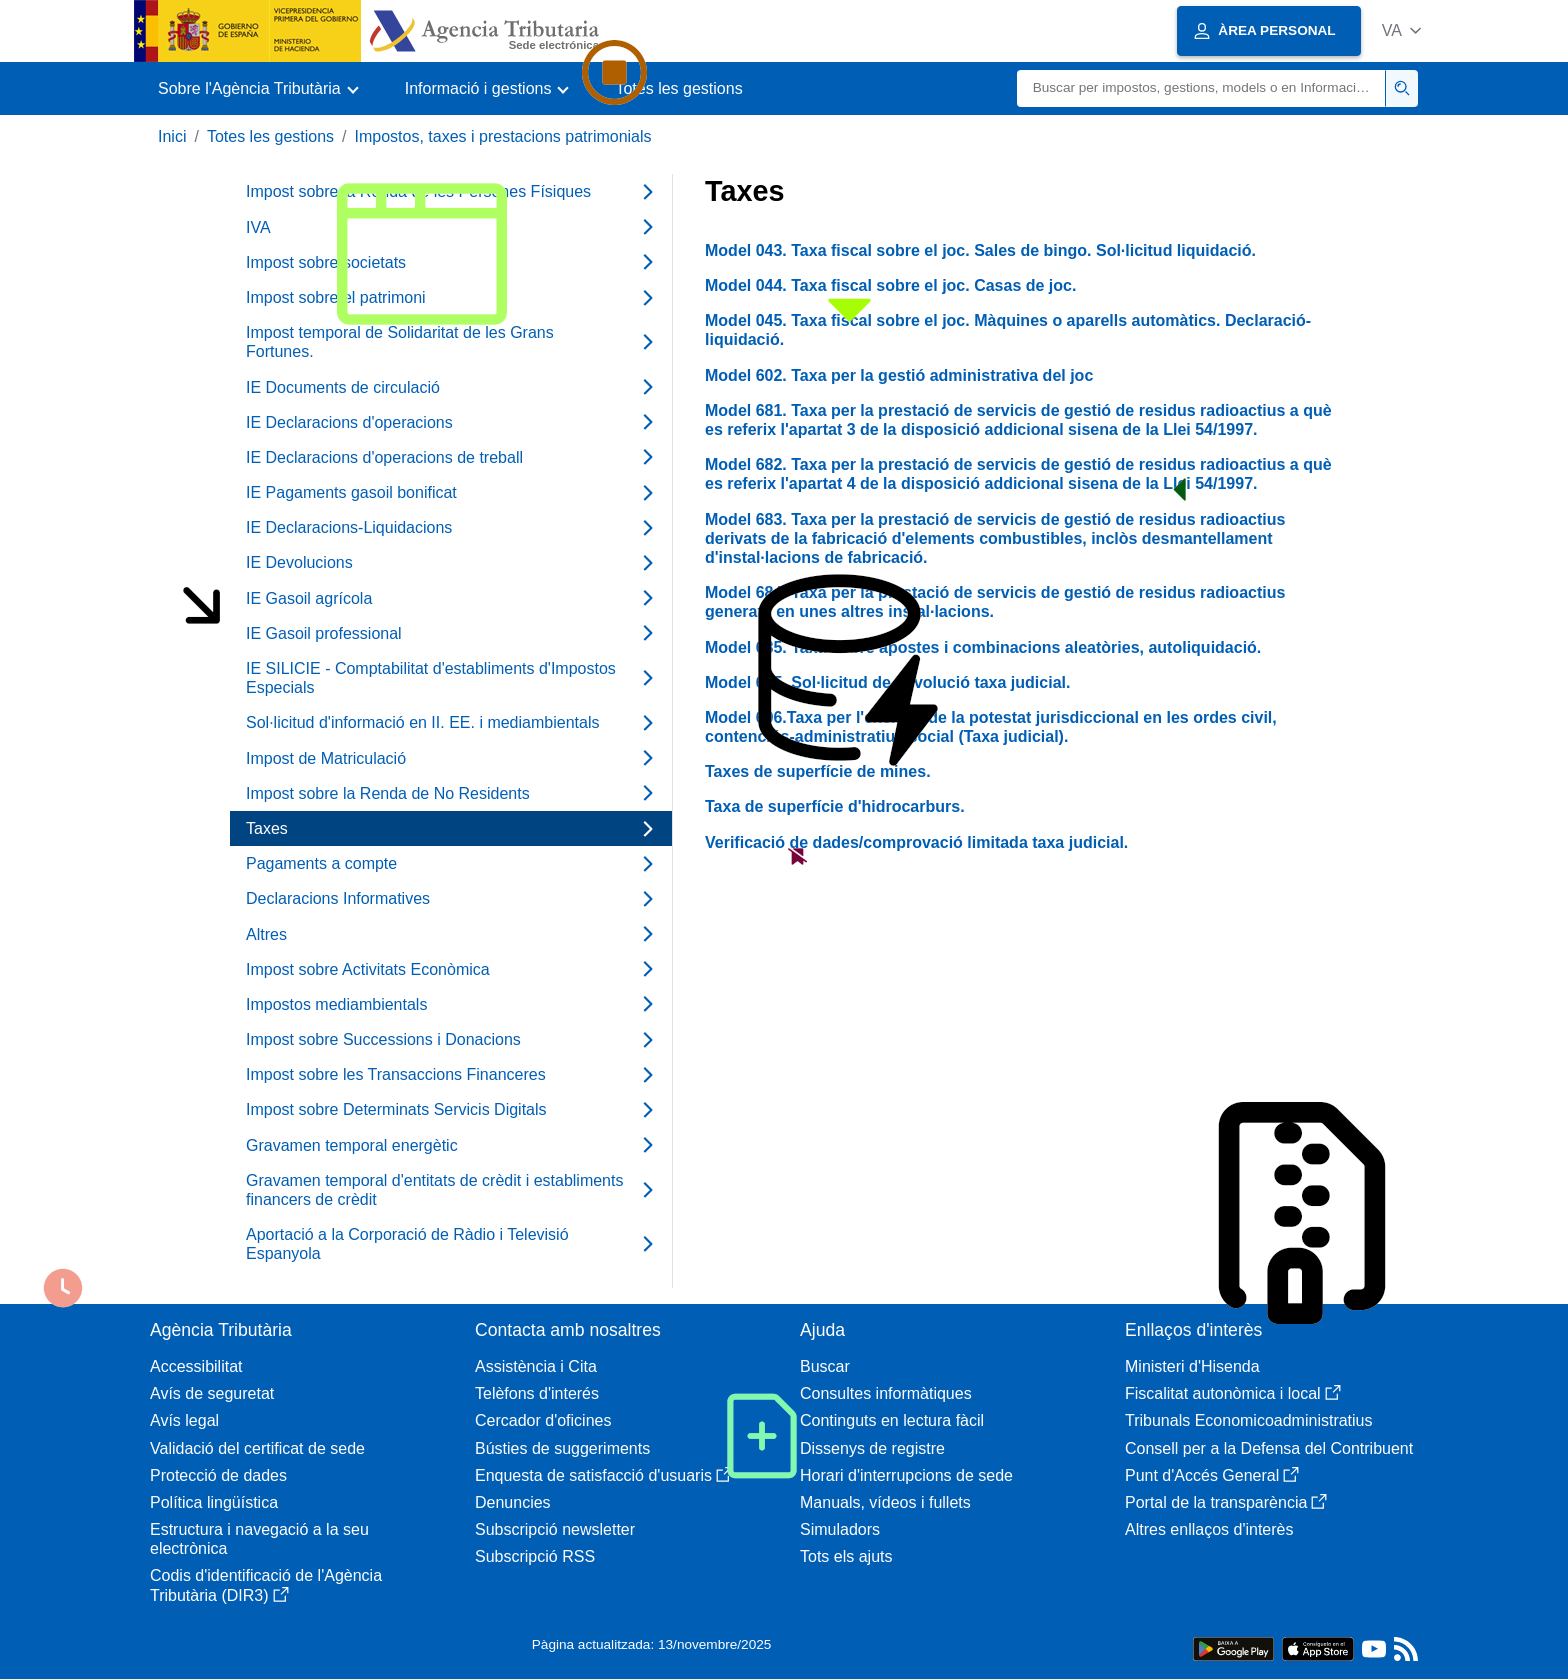  Describe the element at coordinates (614, 72) in the screenshot. I see `stop media playback` at that location.